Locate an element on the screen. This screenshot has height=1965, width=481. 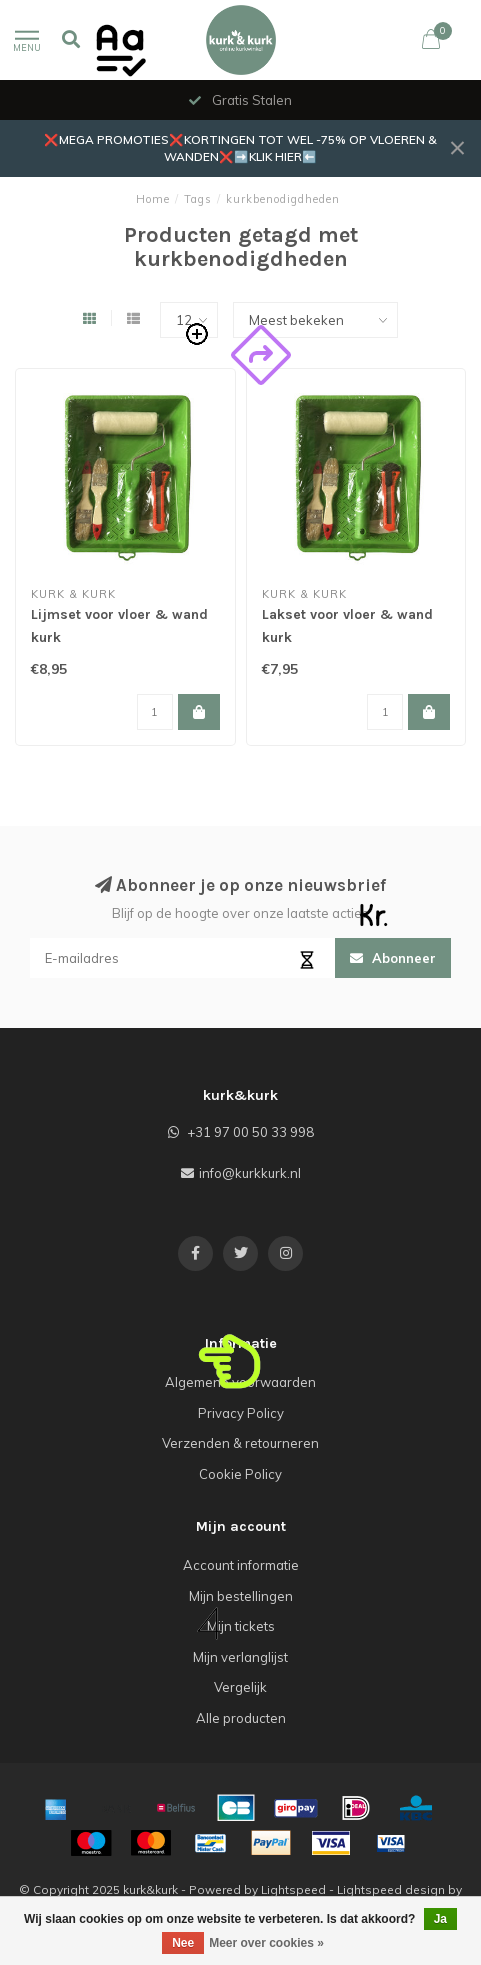
indicates step four in a sequence or process is located at coordinates (210, 1623).